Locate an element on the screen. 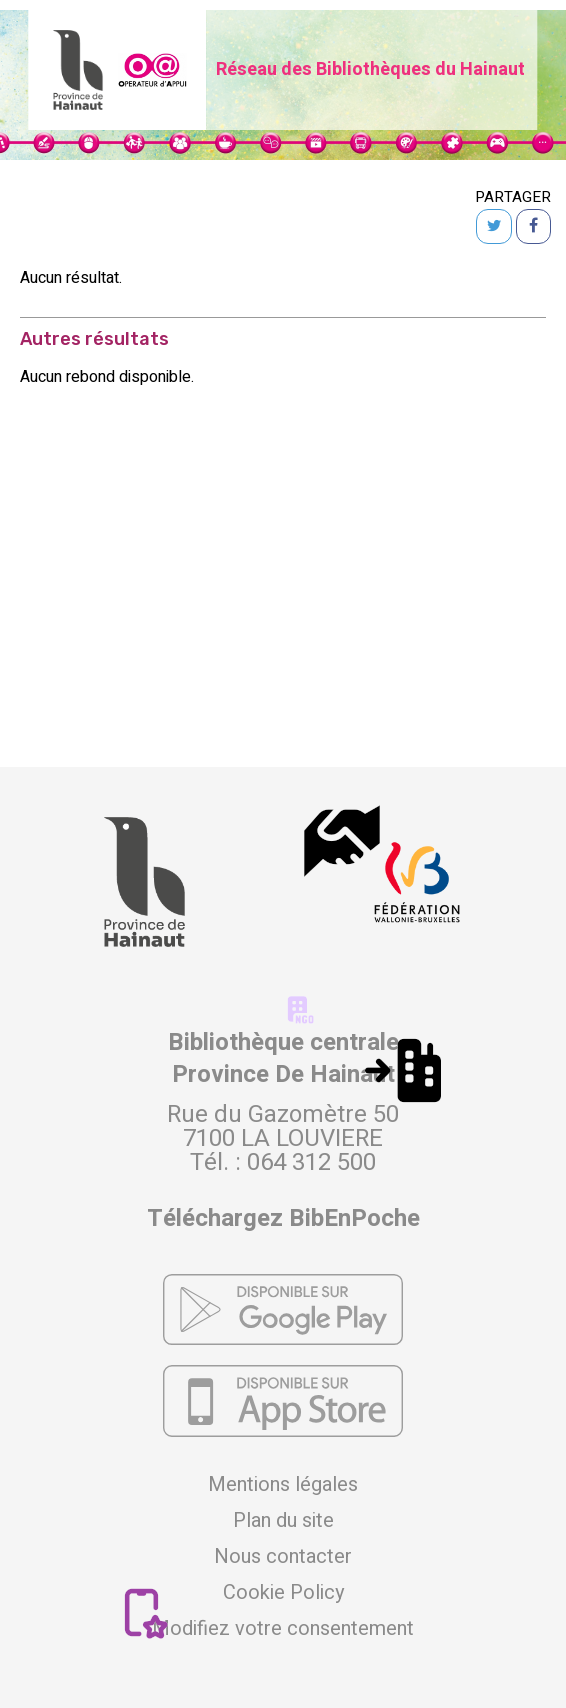  mark device as favorite is located at coordinates (141, 1612).